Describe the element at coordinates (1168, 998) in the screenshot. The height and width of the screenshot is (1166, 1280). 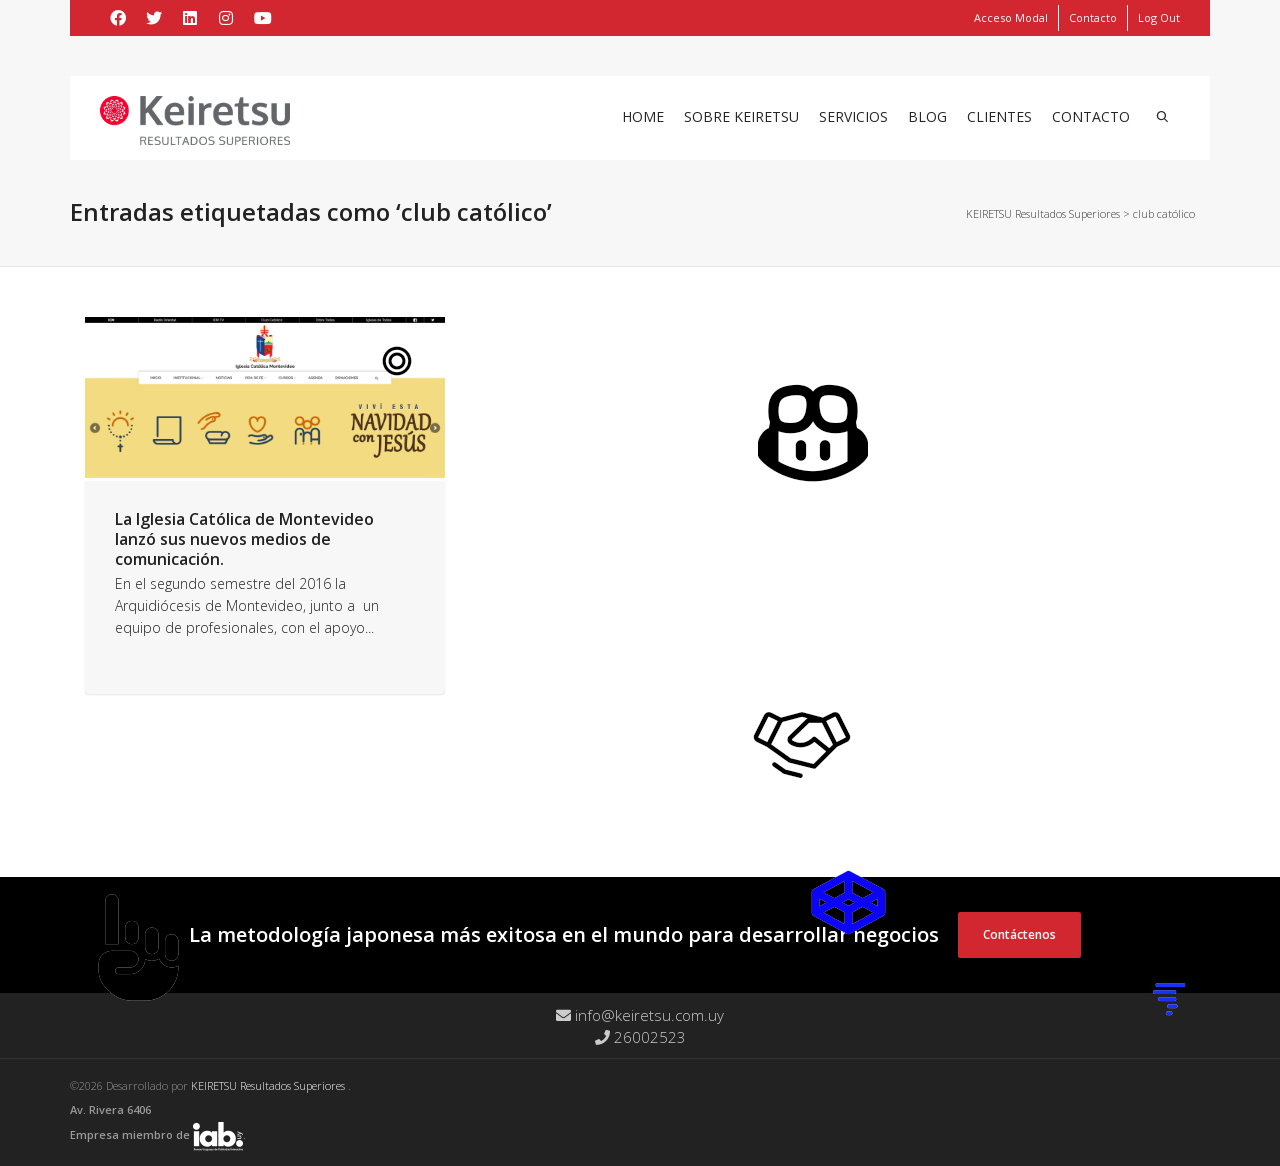
I see `indicates severe weather alert or tornado warning` at that location.